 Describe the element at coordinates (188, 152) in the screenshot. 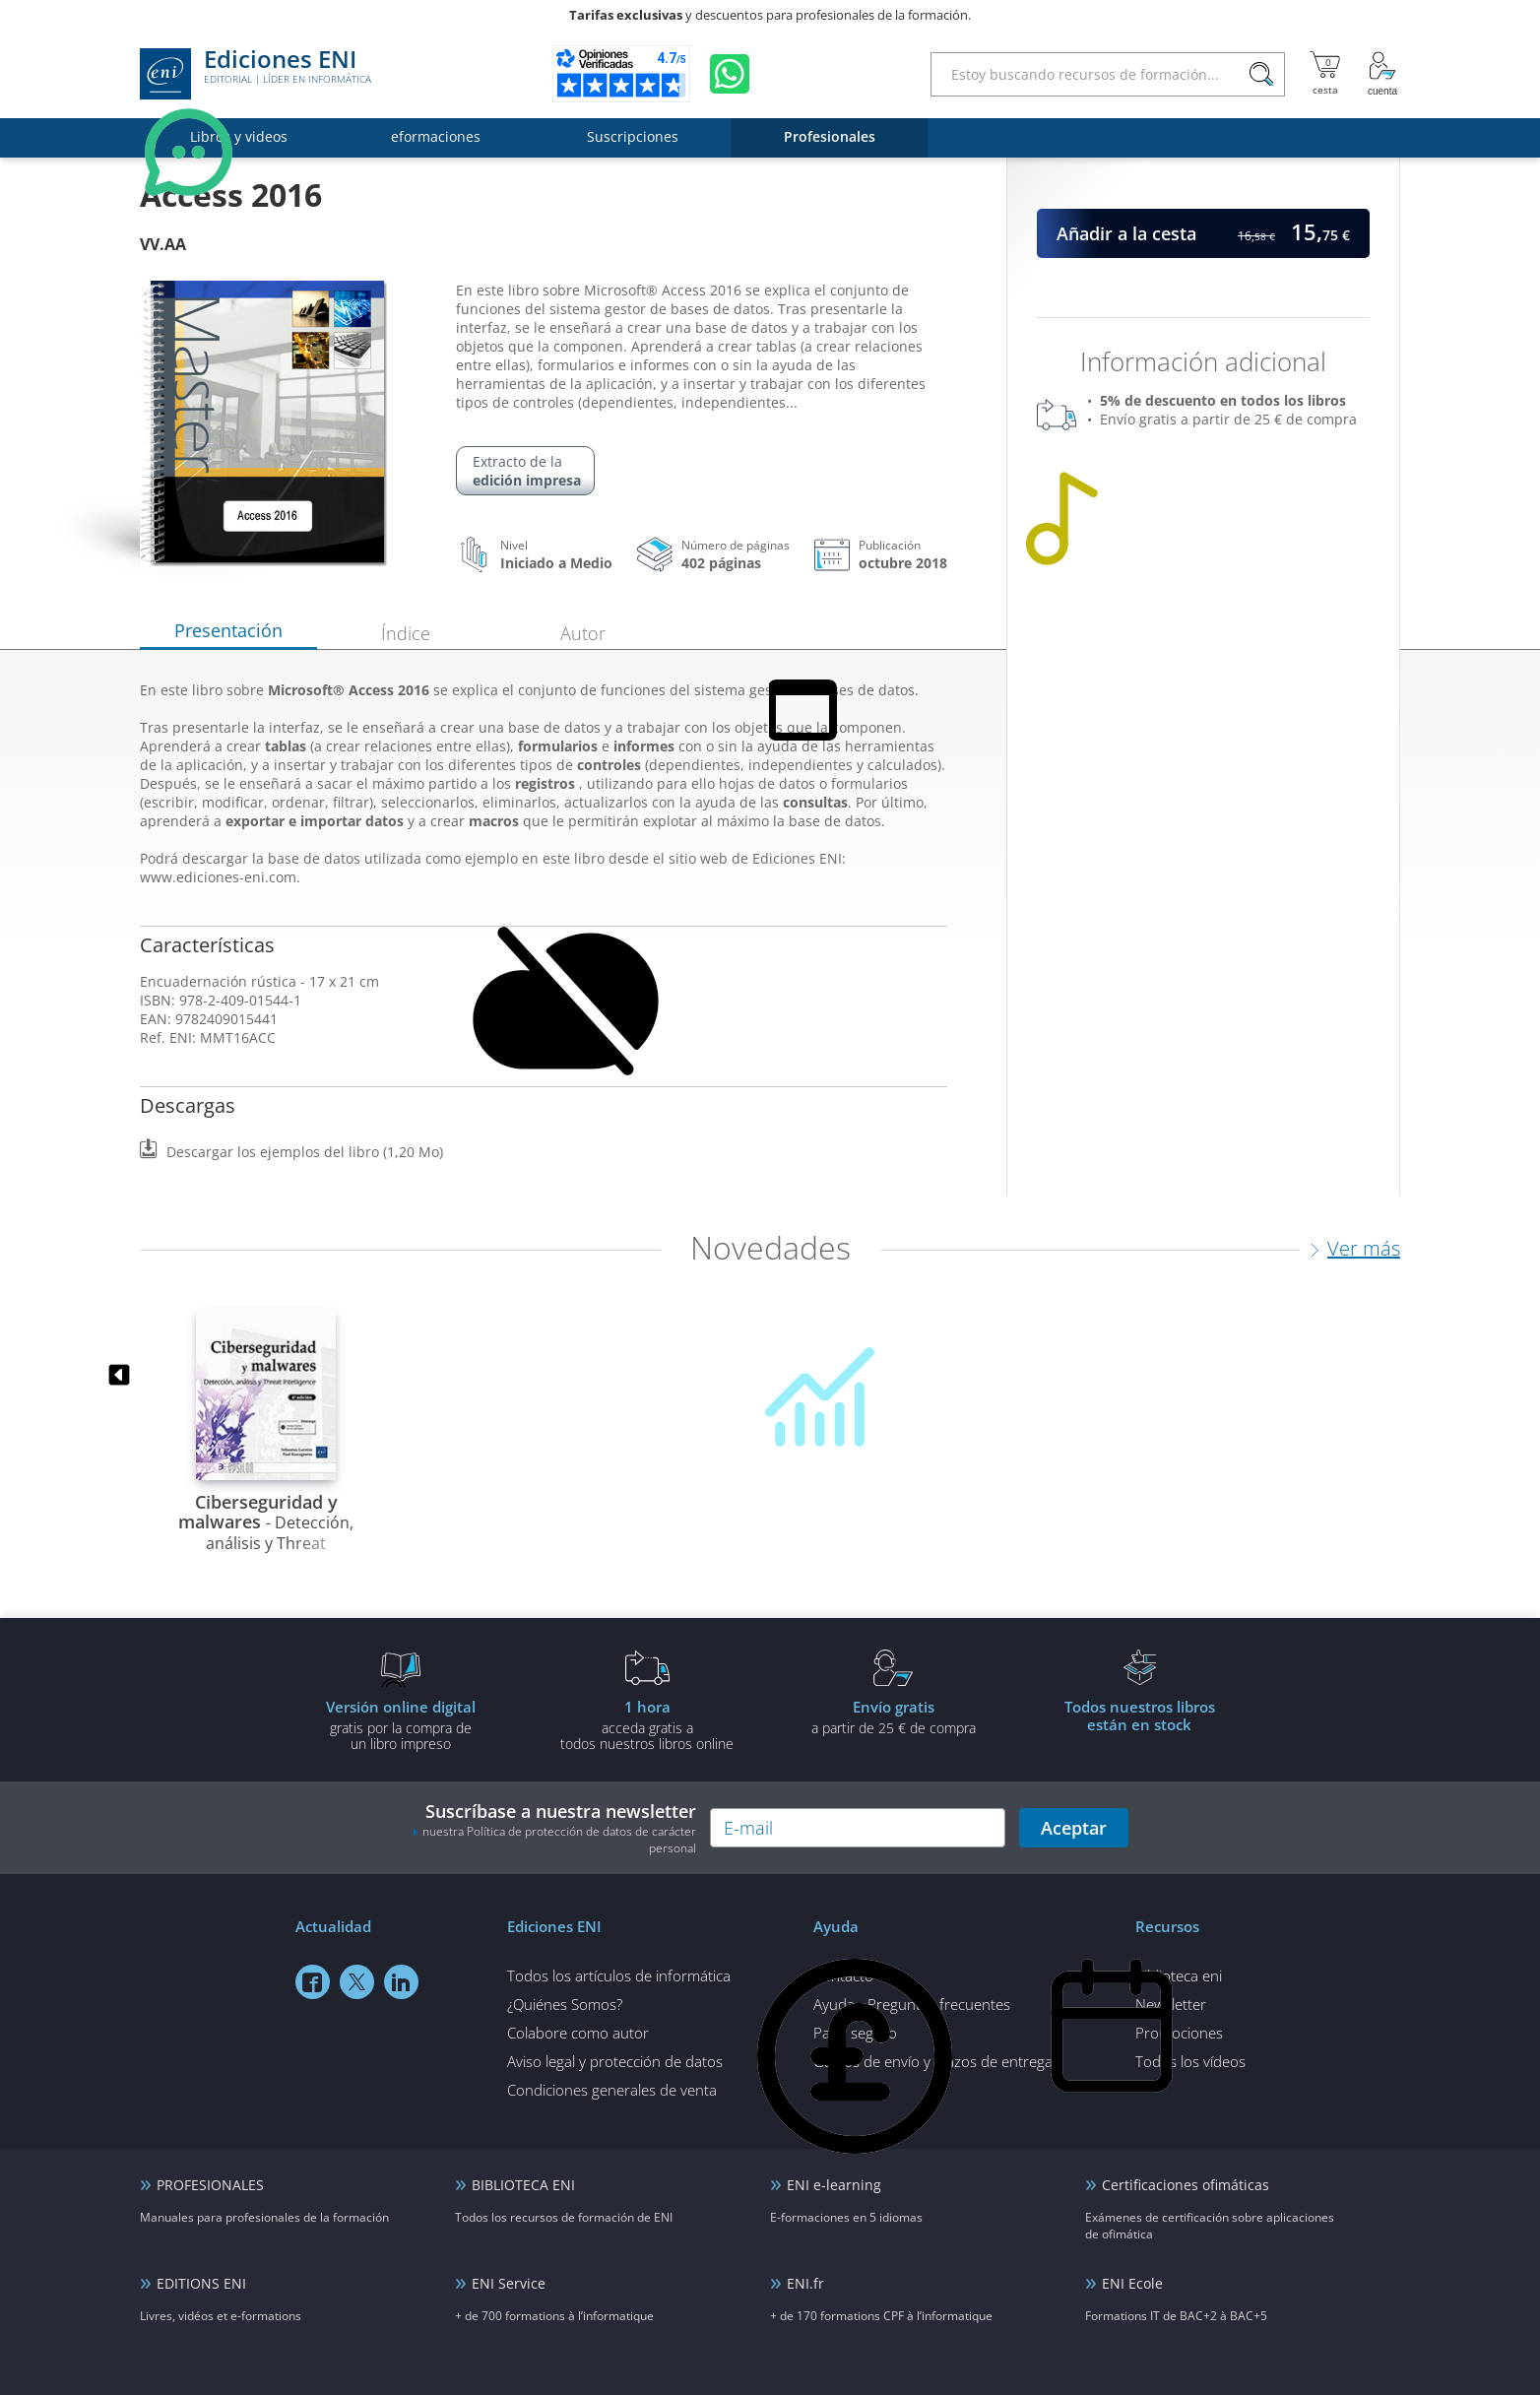

I see `open messaging or chat` at that location.